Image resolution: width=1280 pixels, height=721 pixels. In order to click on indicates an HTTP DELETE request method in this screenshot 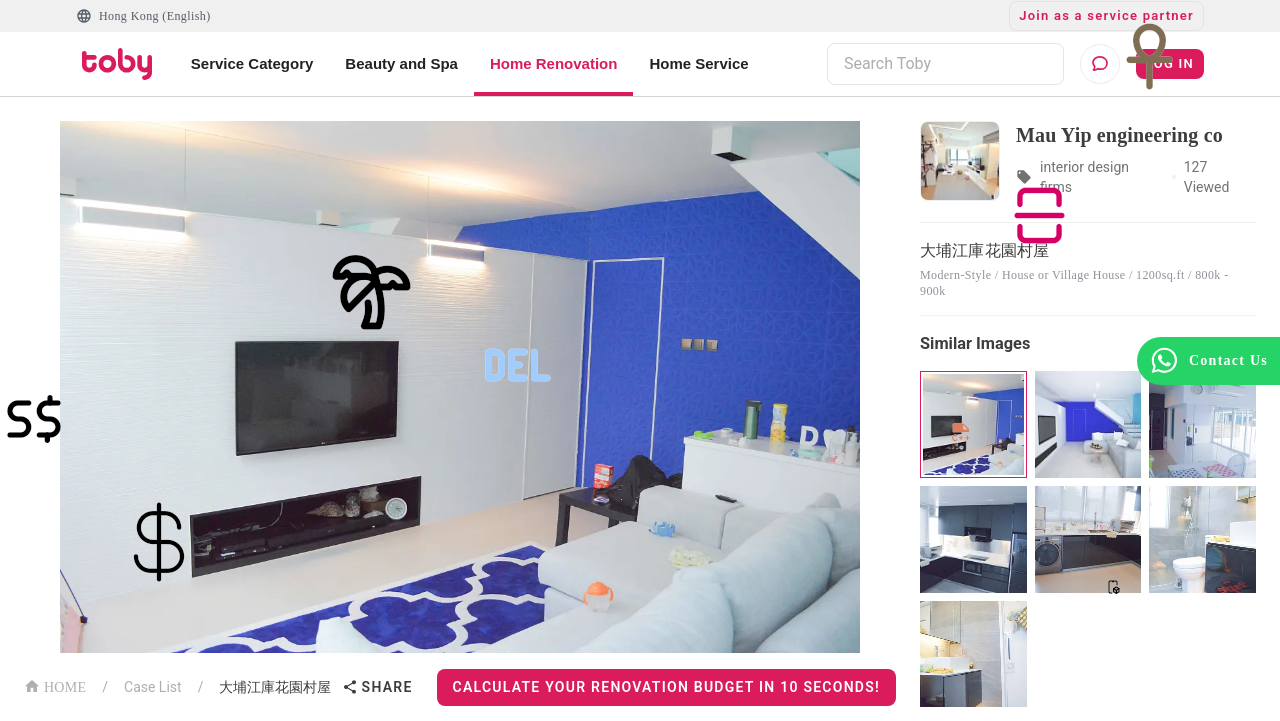, I will do `click(518, 365)`.